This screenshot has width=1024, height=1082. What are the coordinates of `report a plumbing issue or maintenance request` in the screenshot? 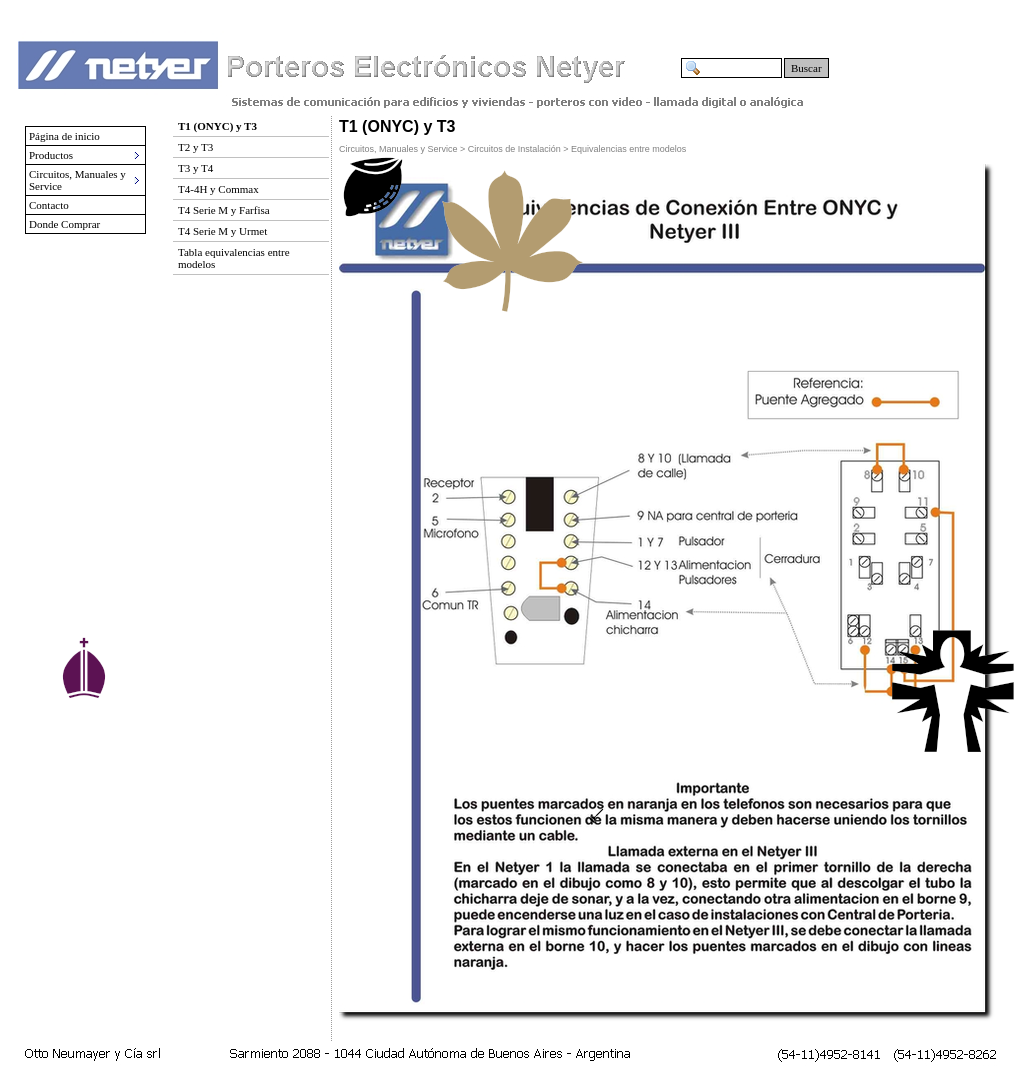 It's located at (596, 816).